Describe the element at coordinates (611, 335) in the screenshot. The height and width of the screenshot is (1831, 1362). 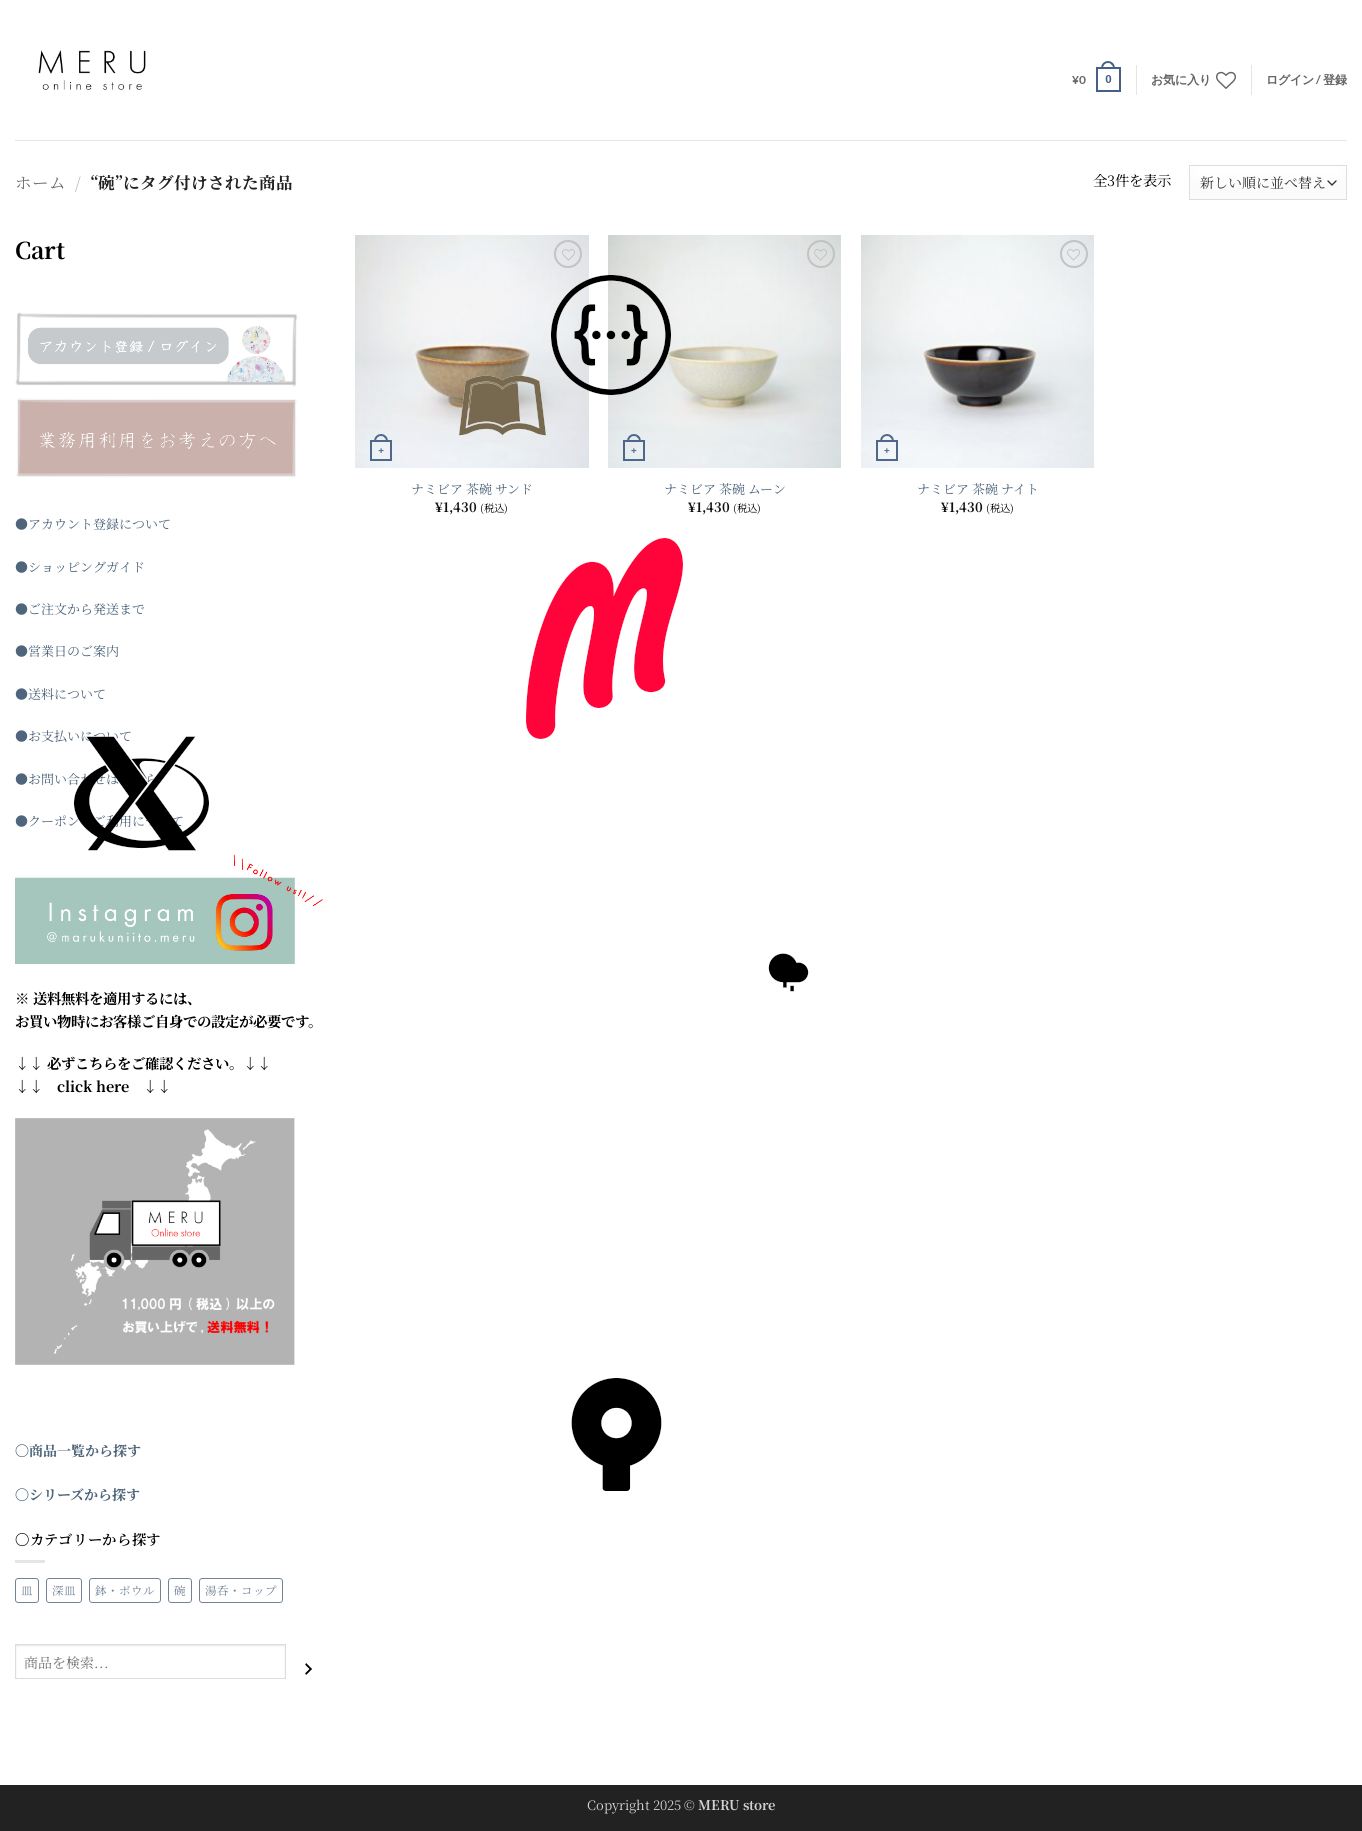
I see `Swagger API documentation tool logo` at that location.